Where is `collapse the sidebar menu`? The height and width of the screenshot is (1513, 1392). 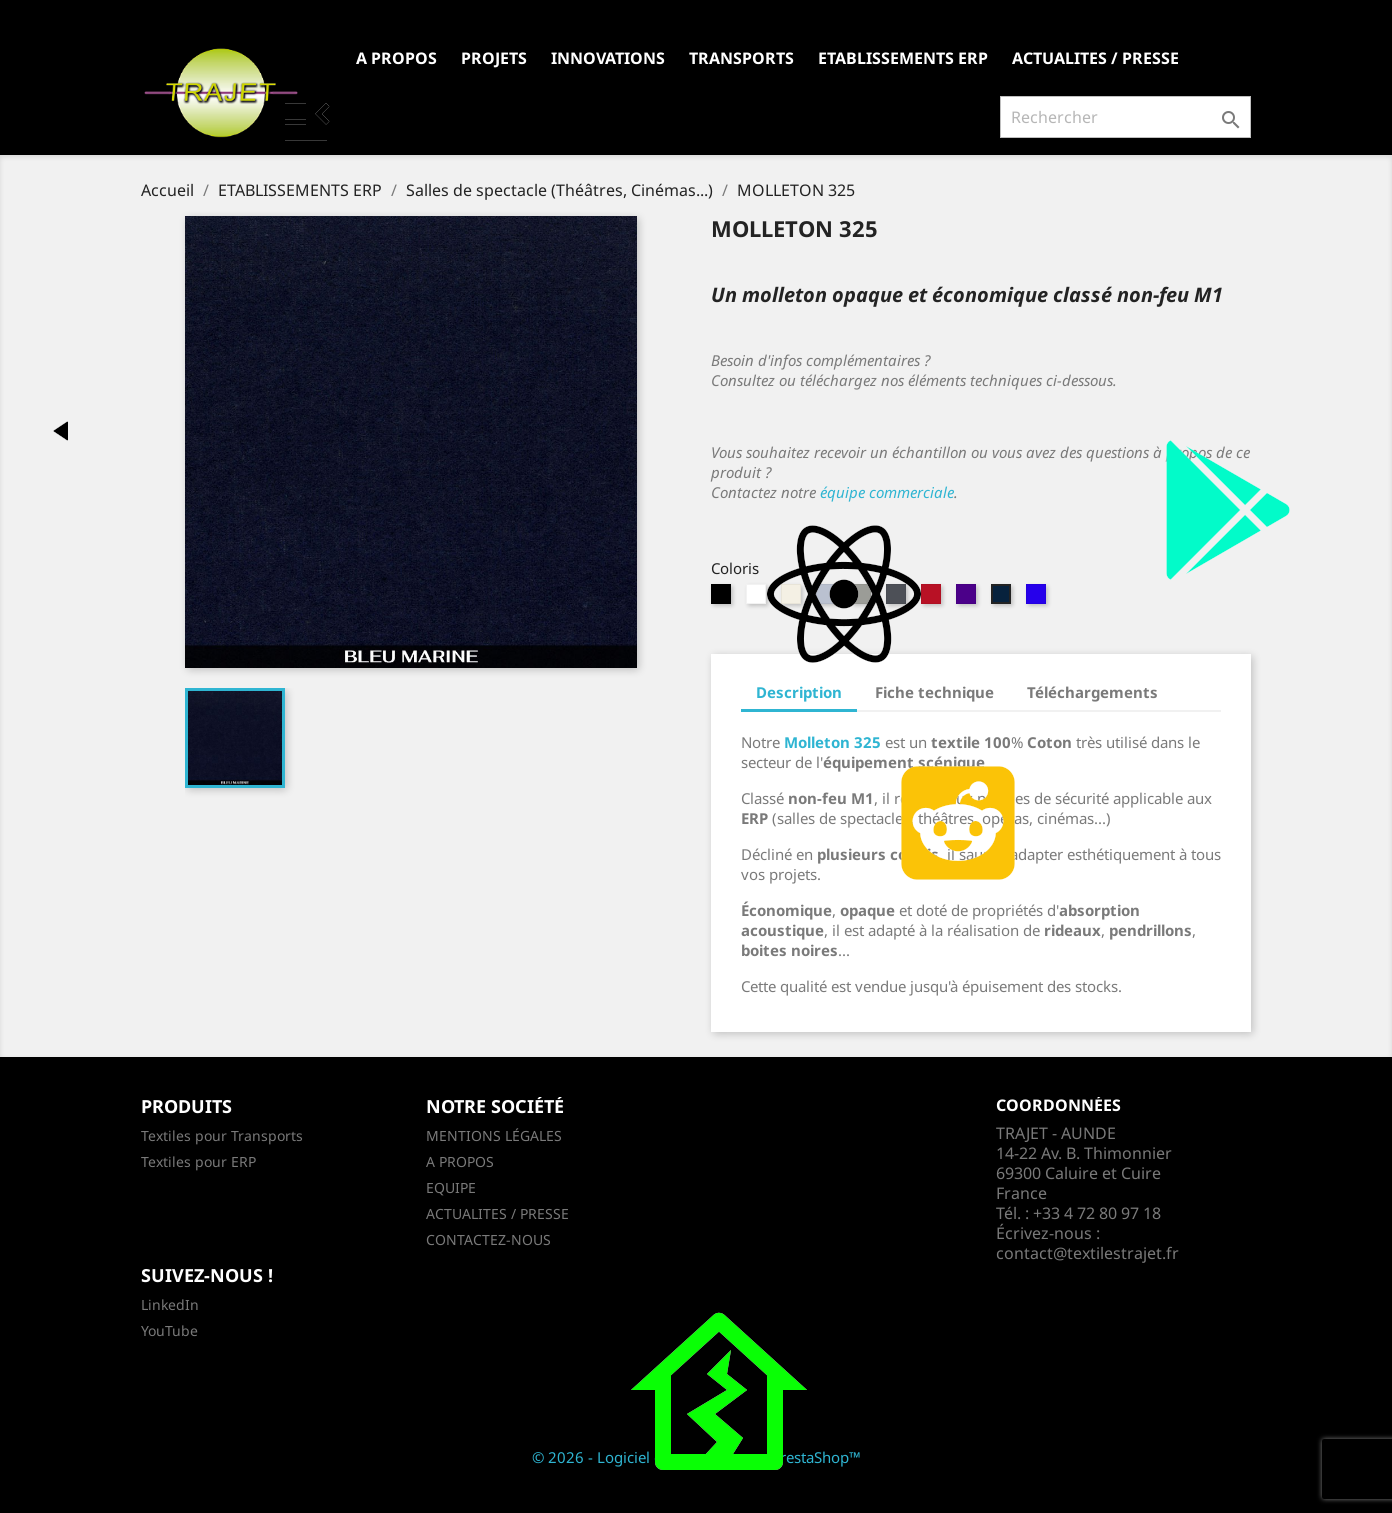 collapse the sidebar menu is located at coordinates (306, 122).